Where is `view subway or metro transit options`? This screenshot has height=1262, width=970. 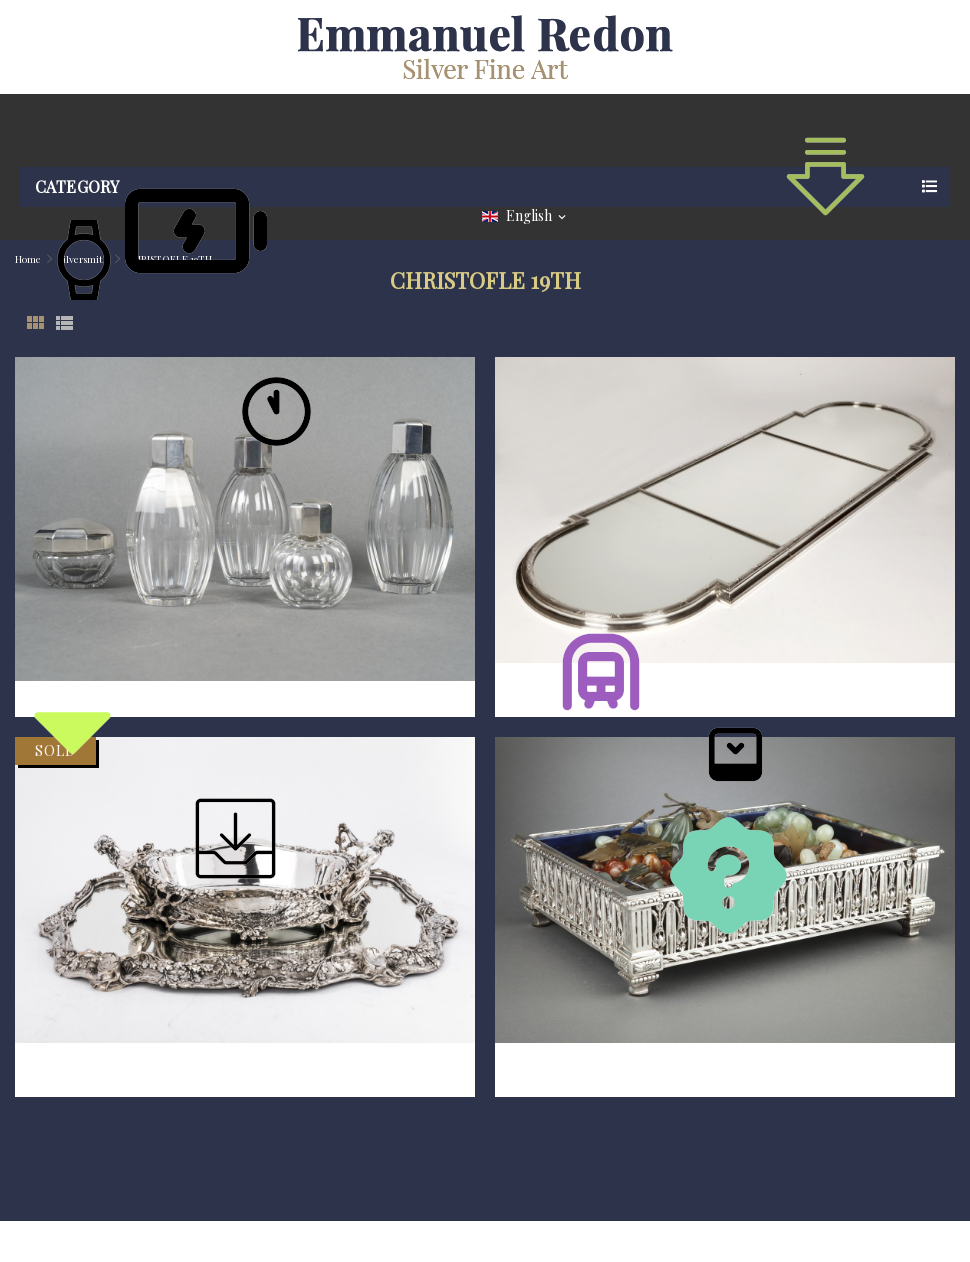
view subway or metro transit options is located at coordinates (601, 675).